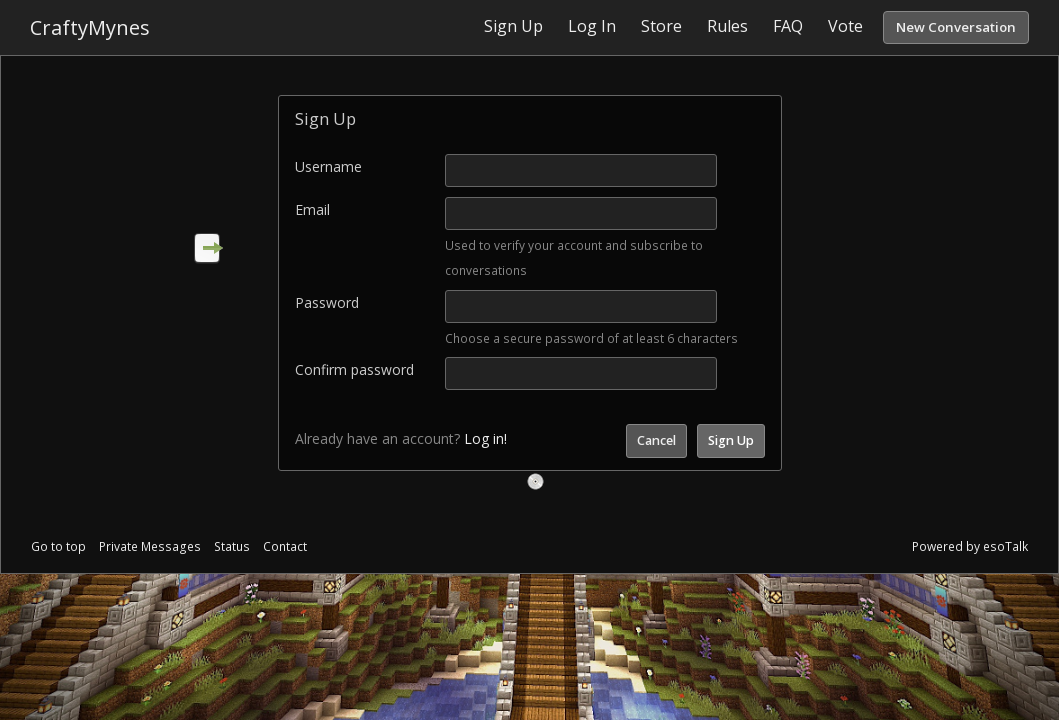 The height and width of the screenshot is (720, 1059). What do you see at coordinates (535, 481) in the screenshot?
I see `access DVD drive or optical disc` at bounding box center [535, 481].